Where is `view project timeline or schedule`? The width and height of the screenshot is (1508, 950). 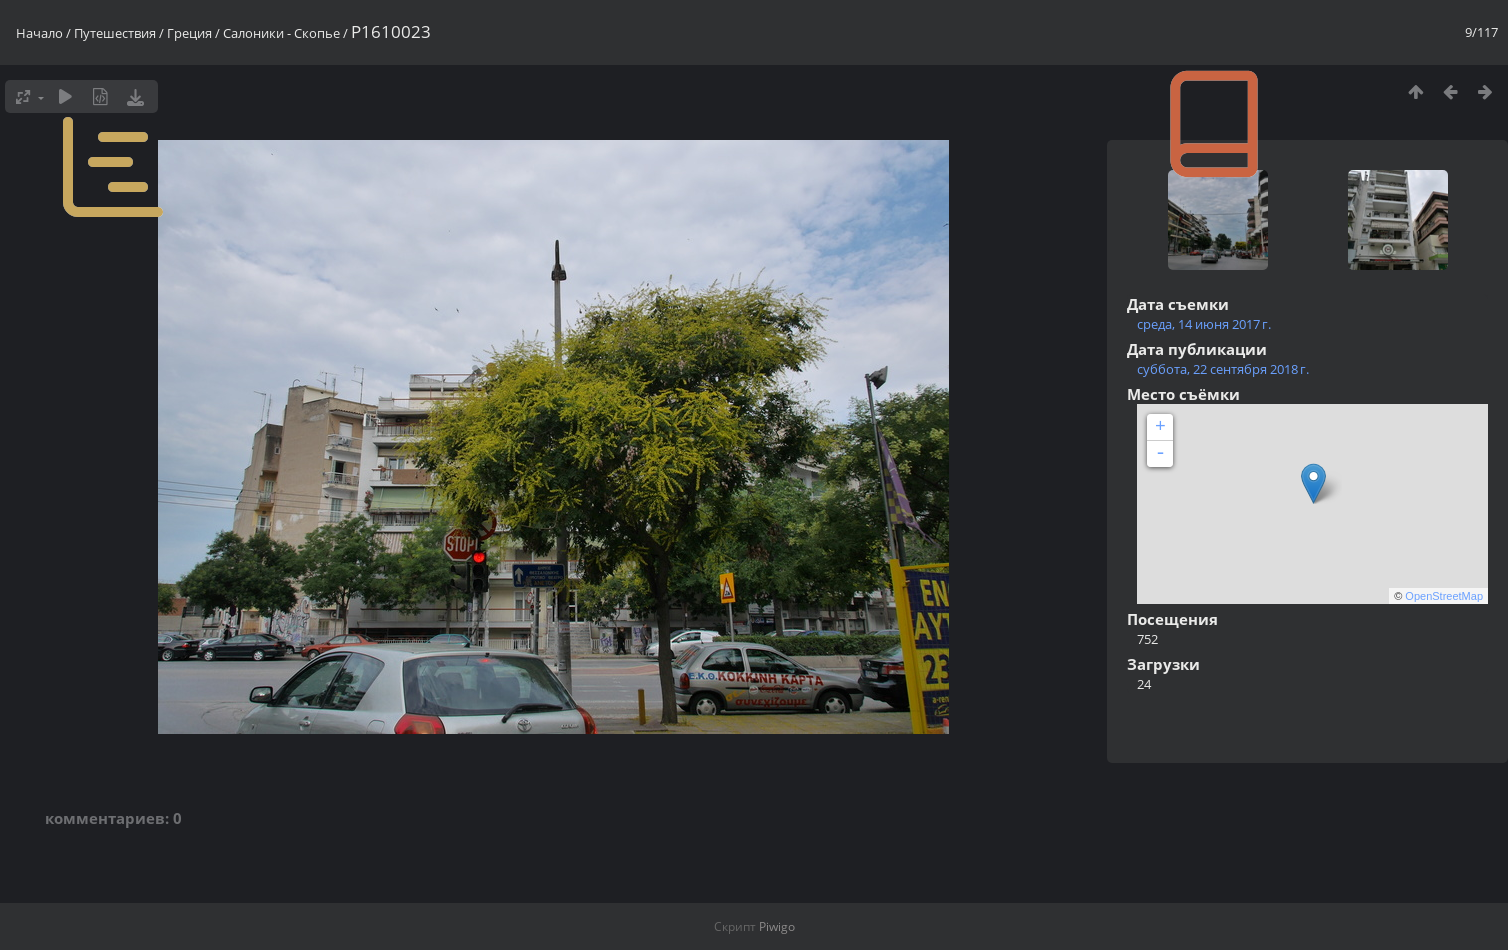 view project timeline or schedule is located at coordinates (113, 167).